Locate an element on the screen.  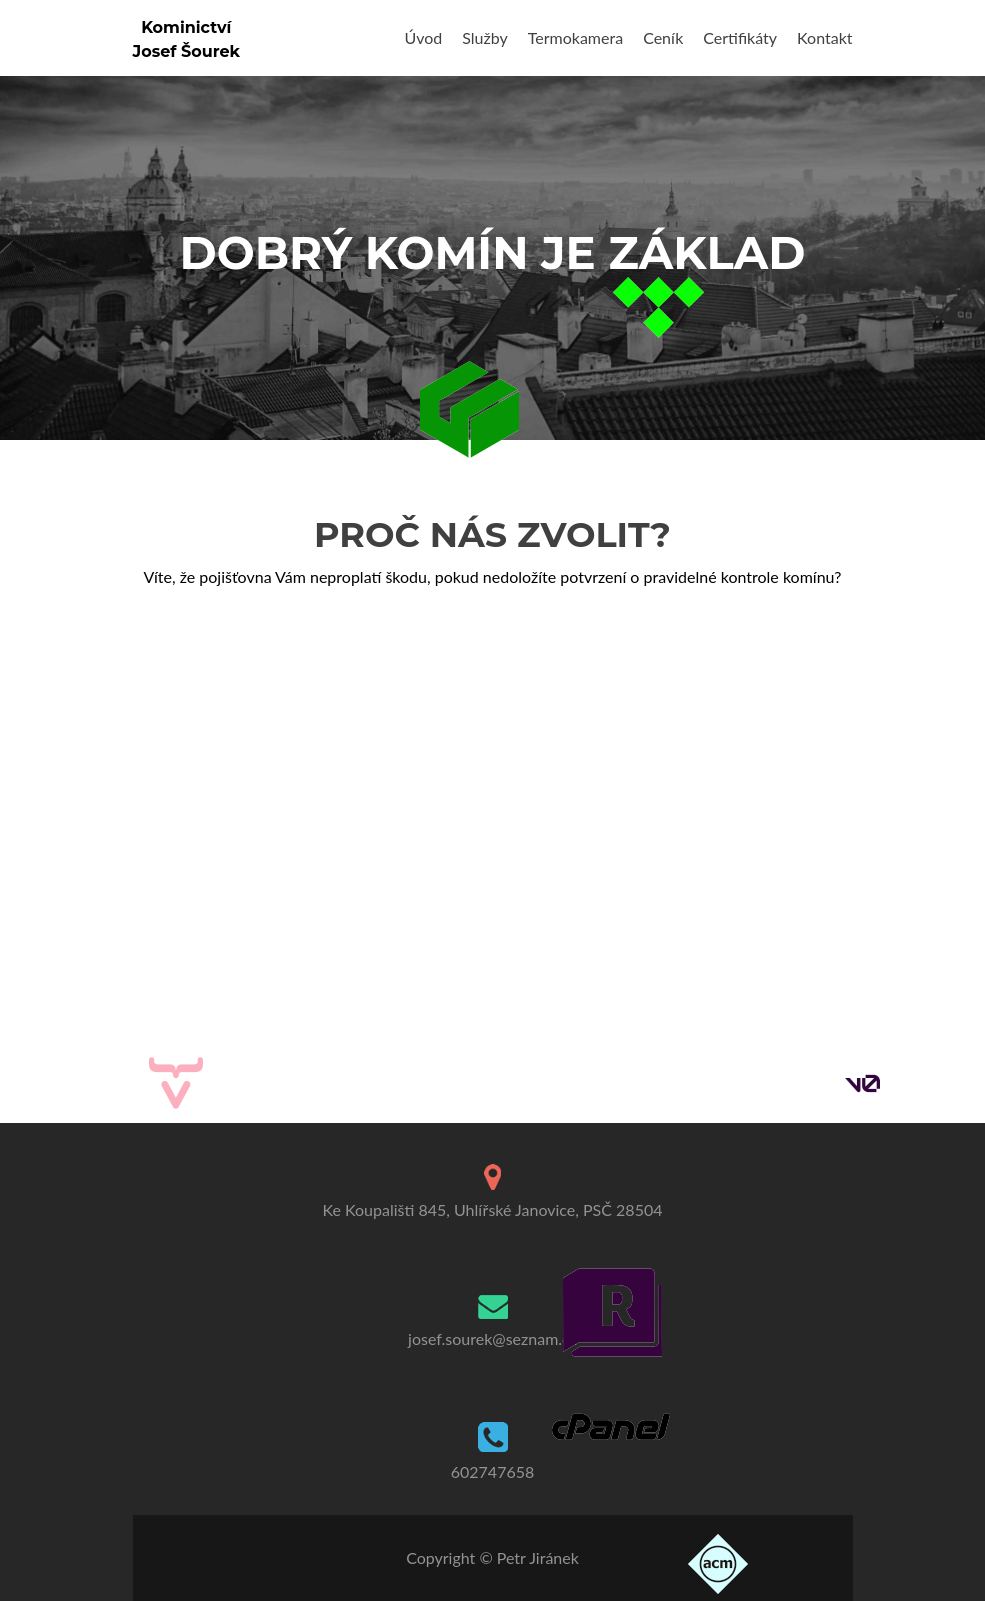
vaadin framework branding logo is located at coordinates (176, 1083).